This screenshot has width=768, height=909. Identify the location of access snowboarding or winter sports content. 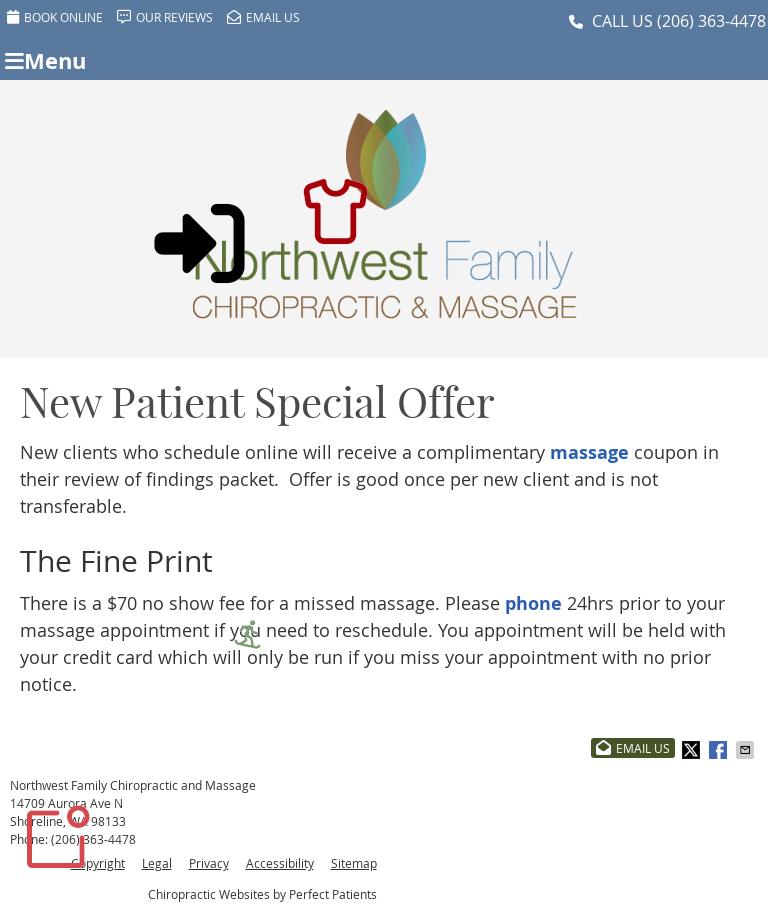
(247, 634).